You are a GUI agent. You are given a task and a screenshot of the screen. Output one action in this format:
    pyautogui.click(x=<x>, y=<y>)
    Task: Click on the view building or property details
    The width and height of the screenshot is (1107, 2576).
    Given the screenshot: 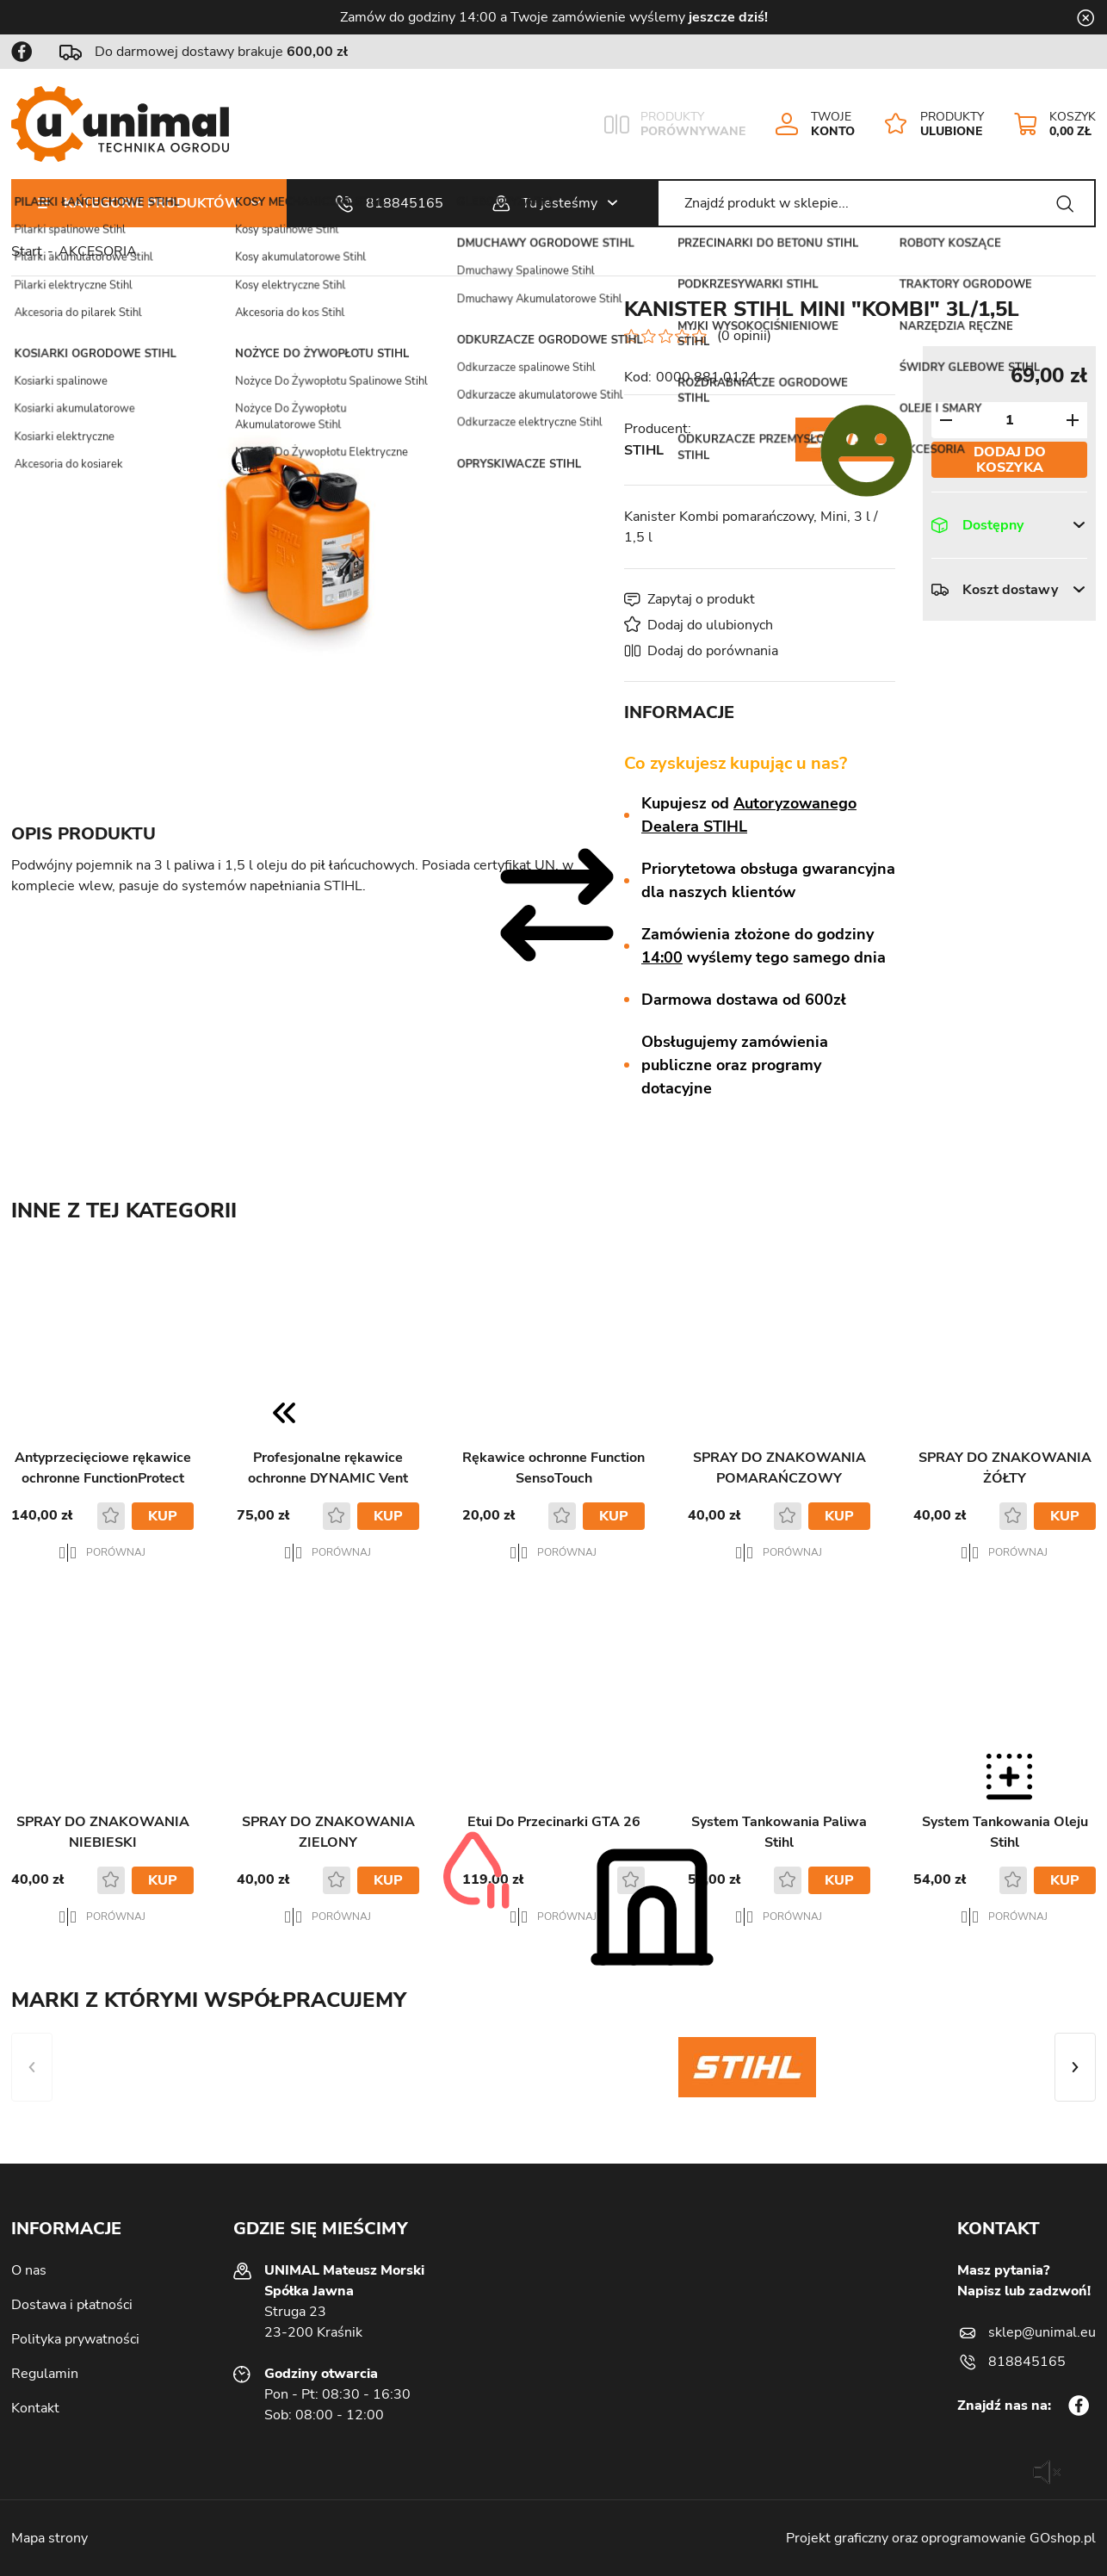 What is the action you would take?
    pyautogui.click(x=652, y=1904)
    